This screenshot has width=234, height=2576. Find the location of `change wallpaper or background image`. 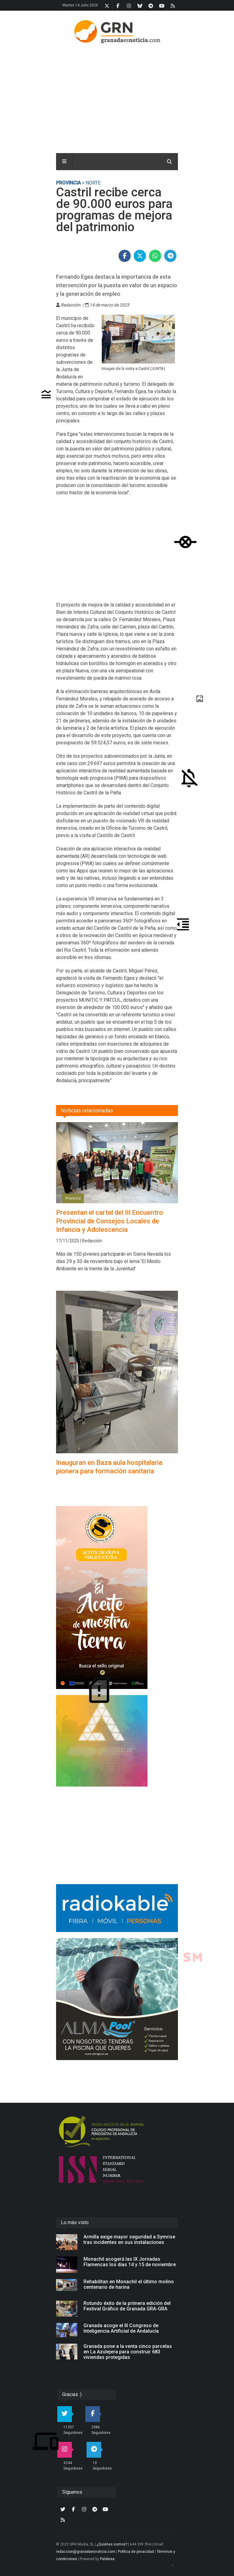

change wallpaper or background image is located at coordinates (200, 699).